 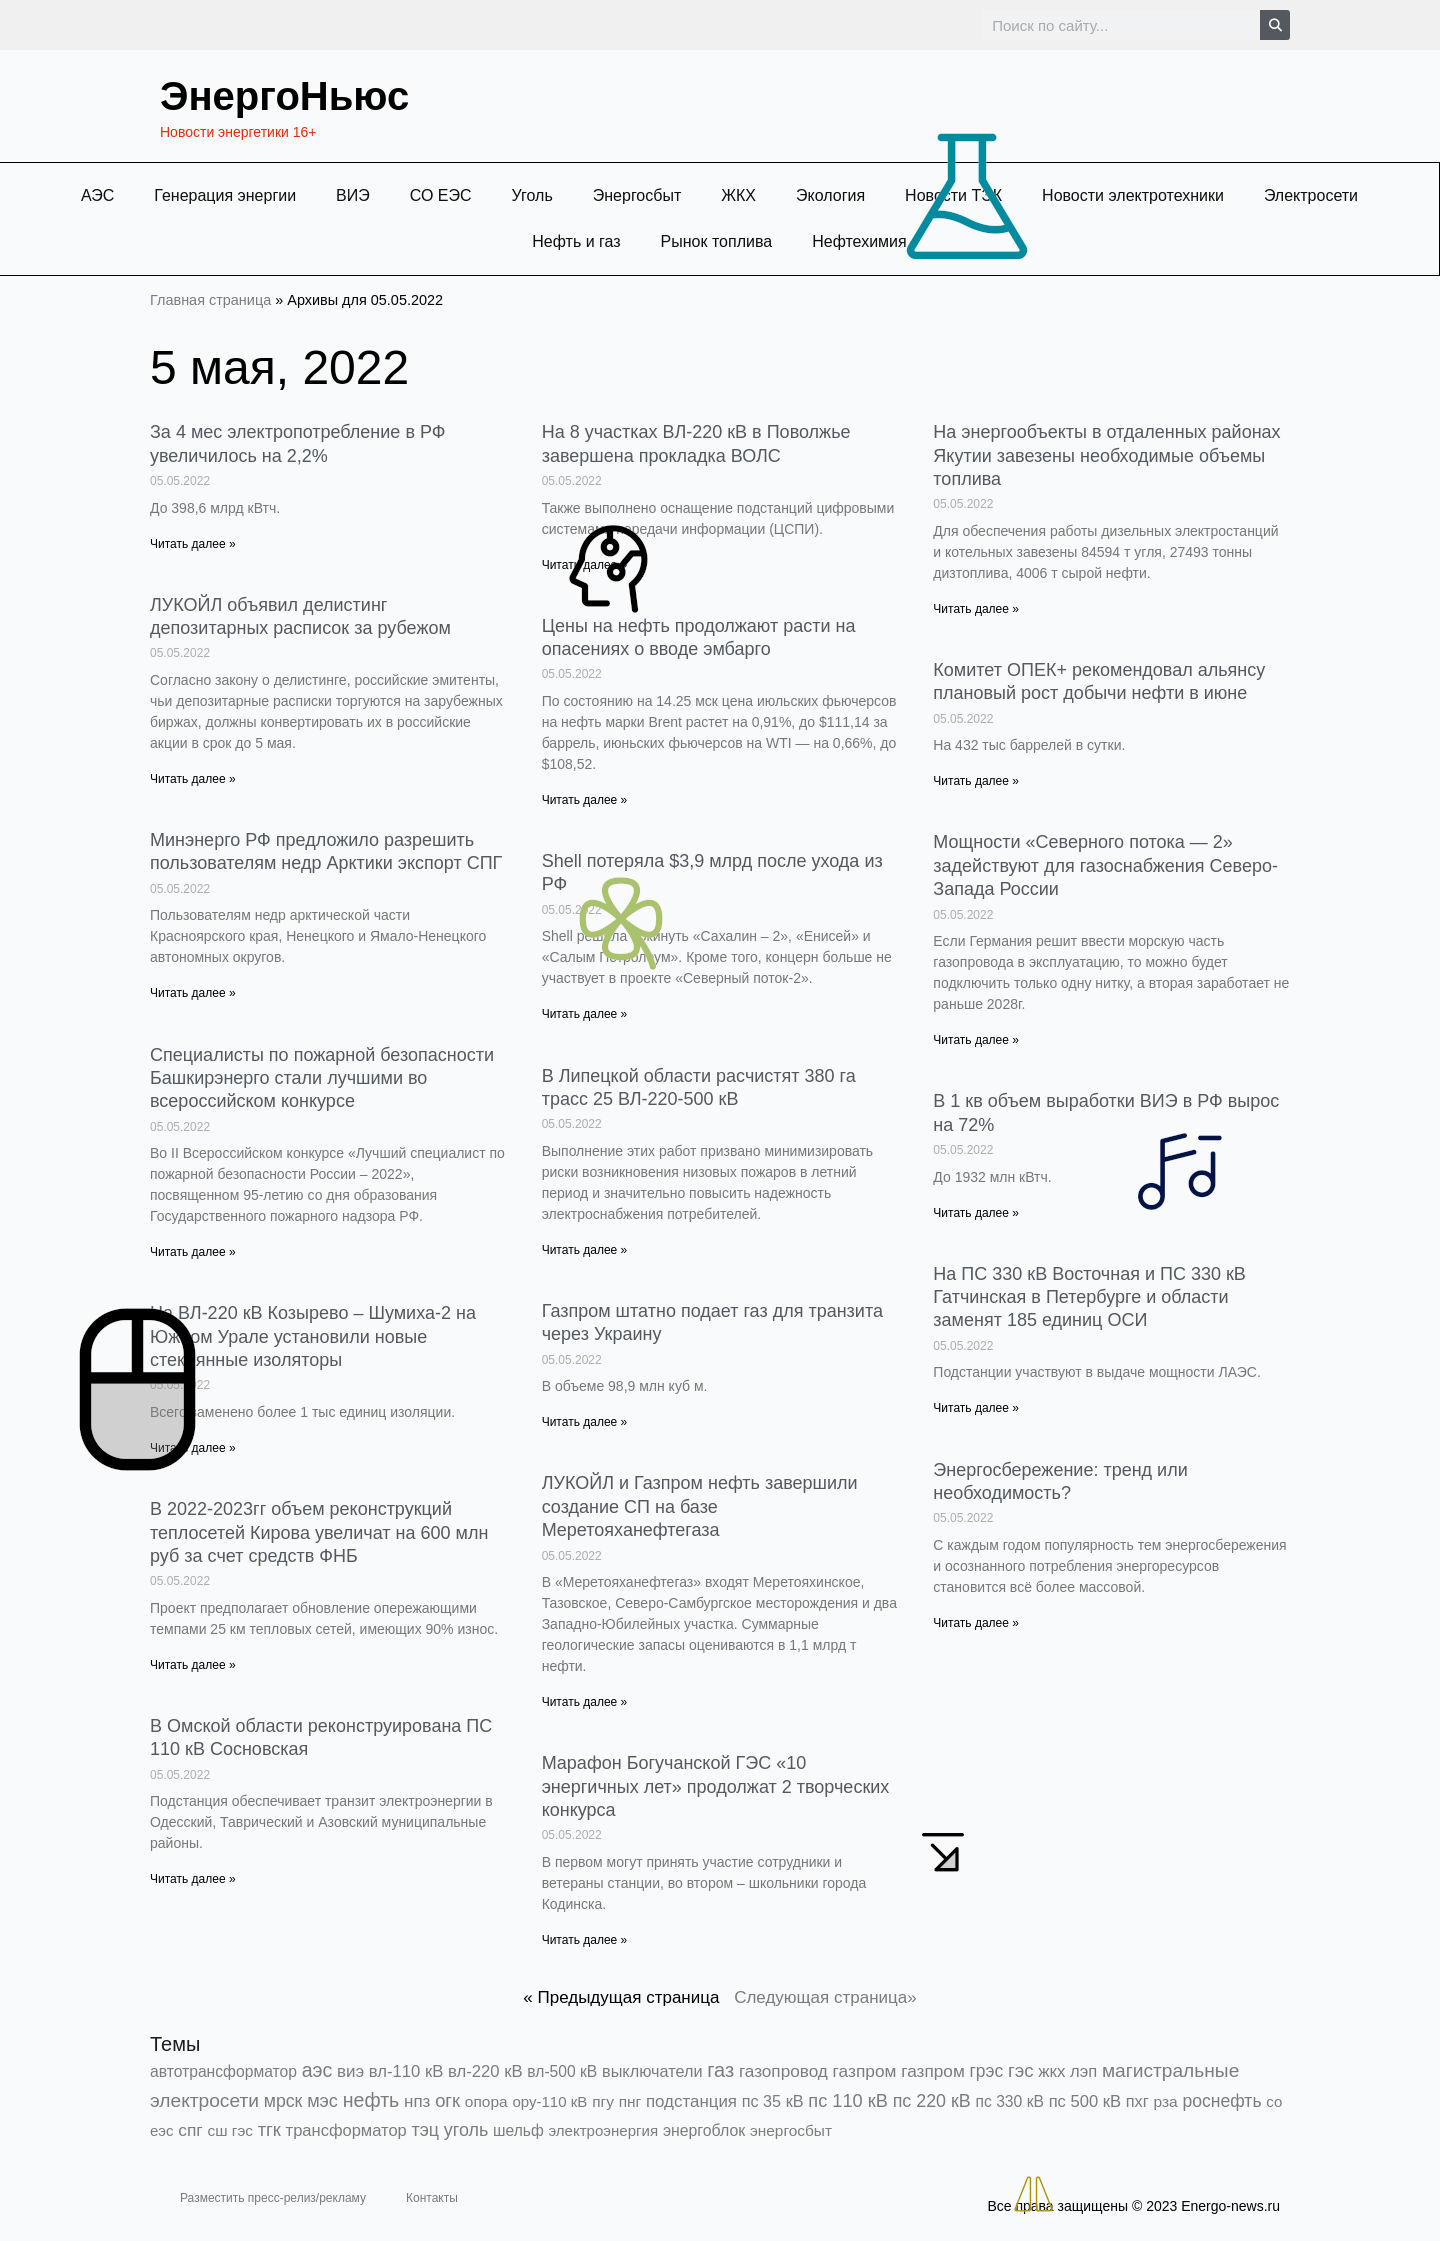 I want to click on mouse input device indicator, so click(x=137, y=1389).